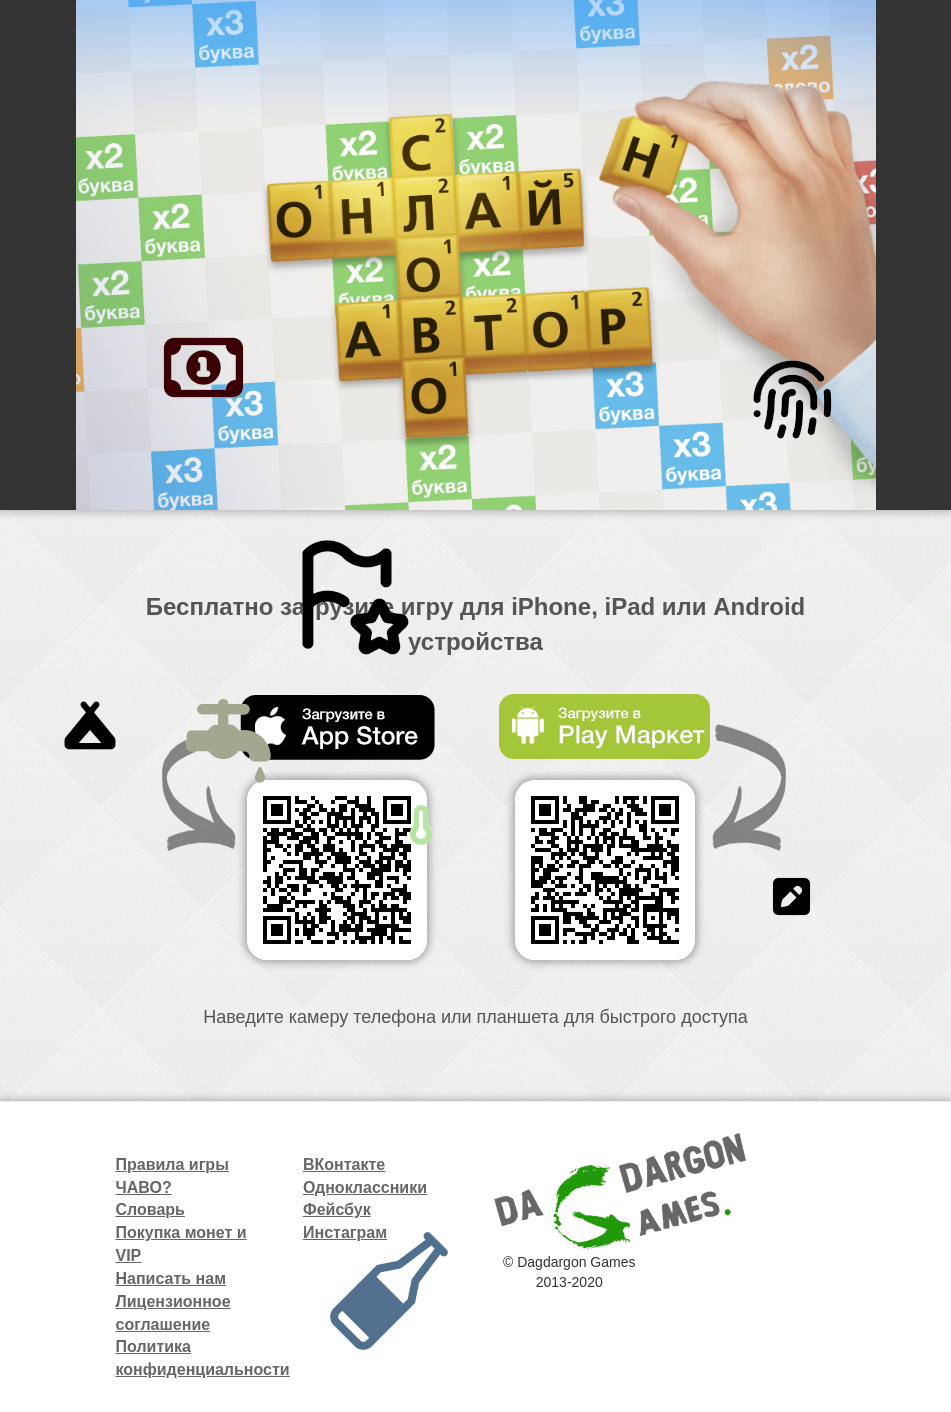 This screenshot has height=1412, width=951. Describe the element at coordinates (347, 593) in the screenshot. I see `mark as featured or important` at that location.